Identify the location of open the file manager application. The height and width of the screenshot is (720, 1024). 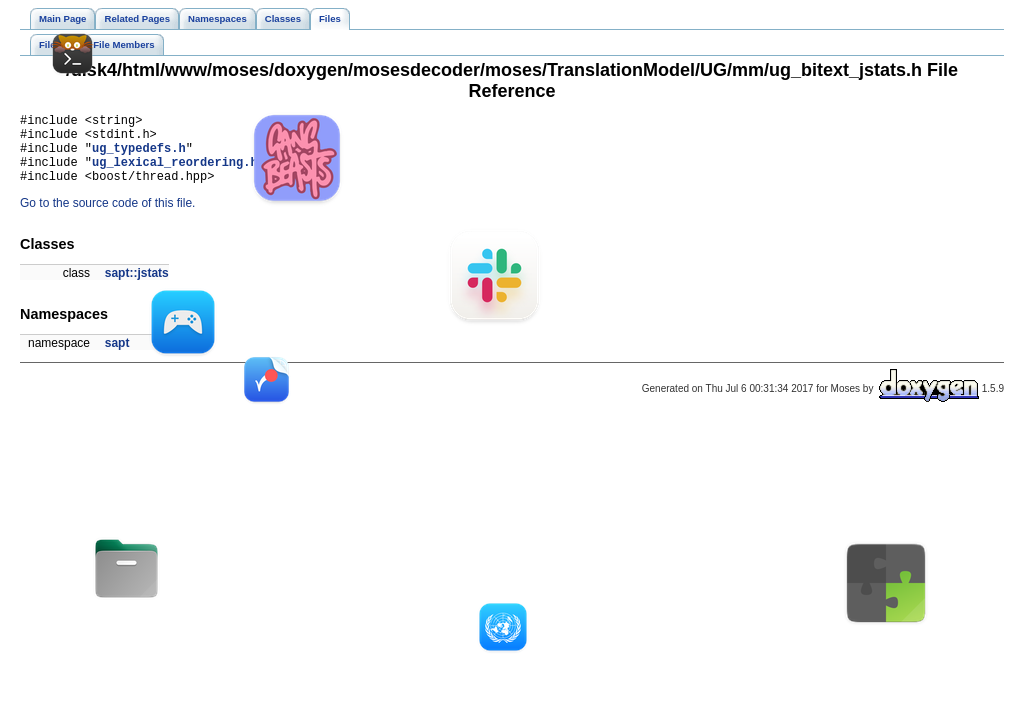
(126, 568).